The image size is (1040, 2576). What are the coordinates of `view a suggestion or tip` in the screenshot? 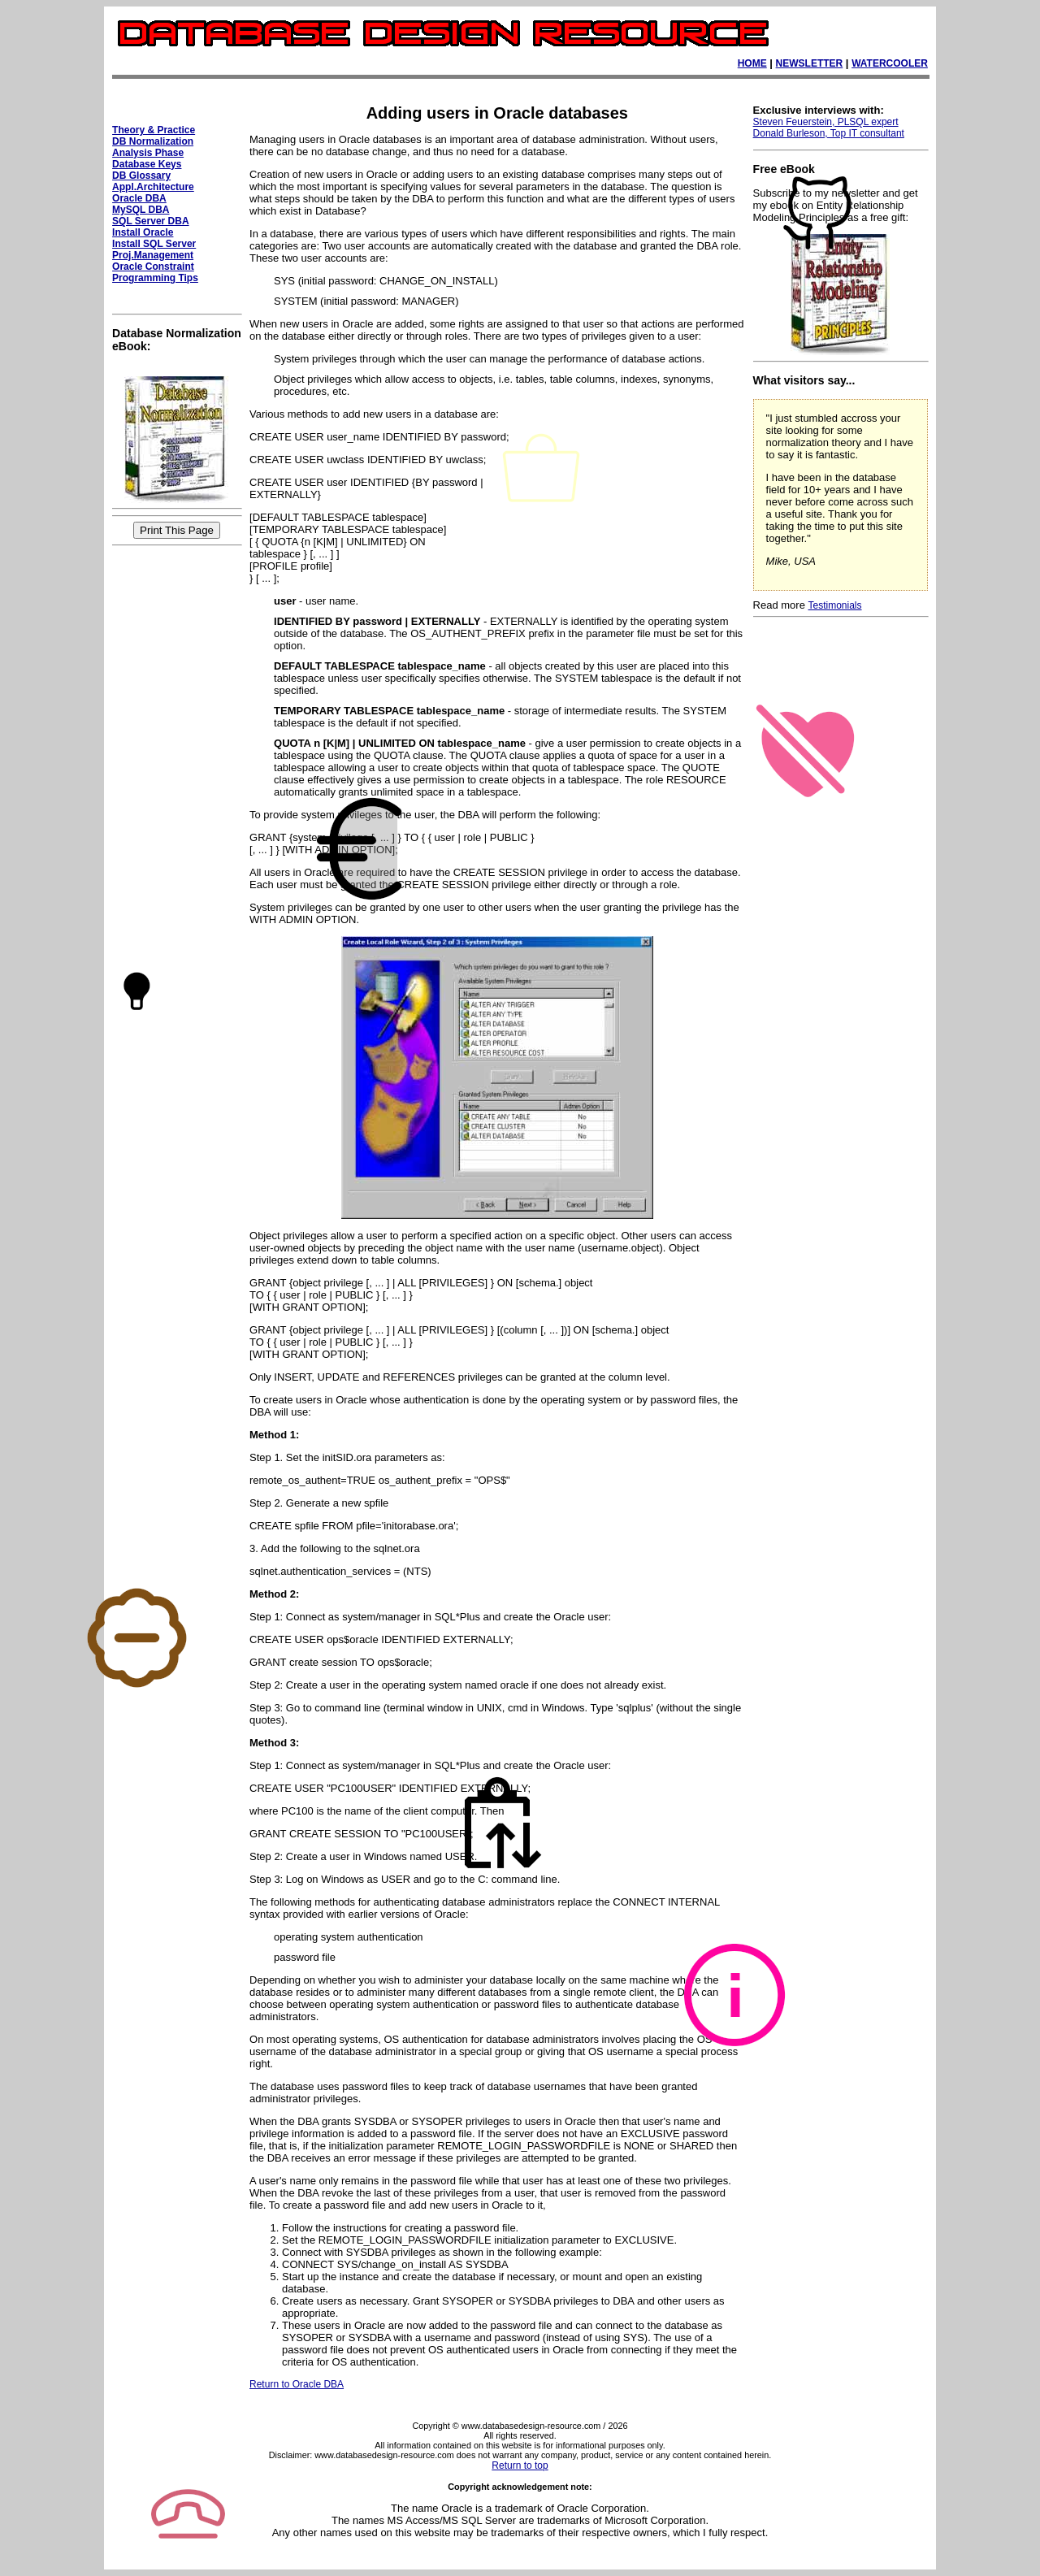 It's located at (135, 992).